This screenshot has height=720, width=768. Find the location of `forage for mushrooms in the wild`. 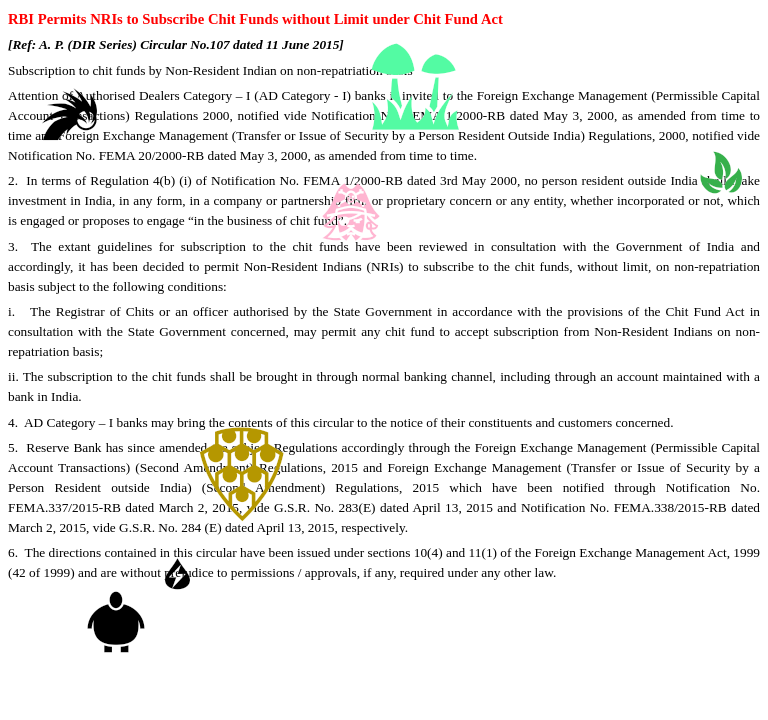

forage for mushrooms in the wild is located at coordinates (414, 83).